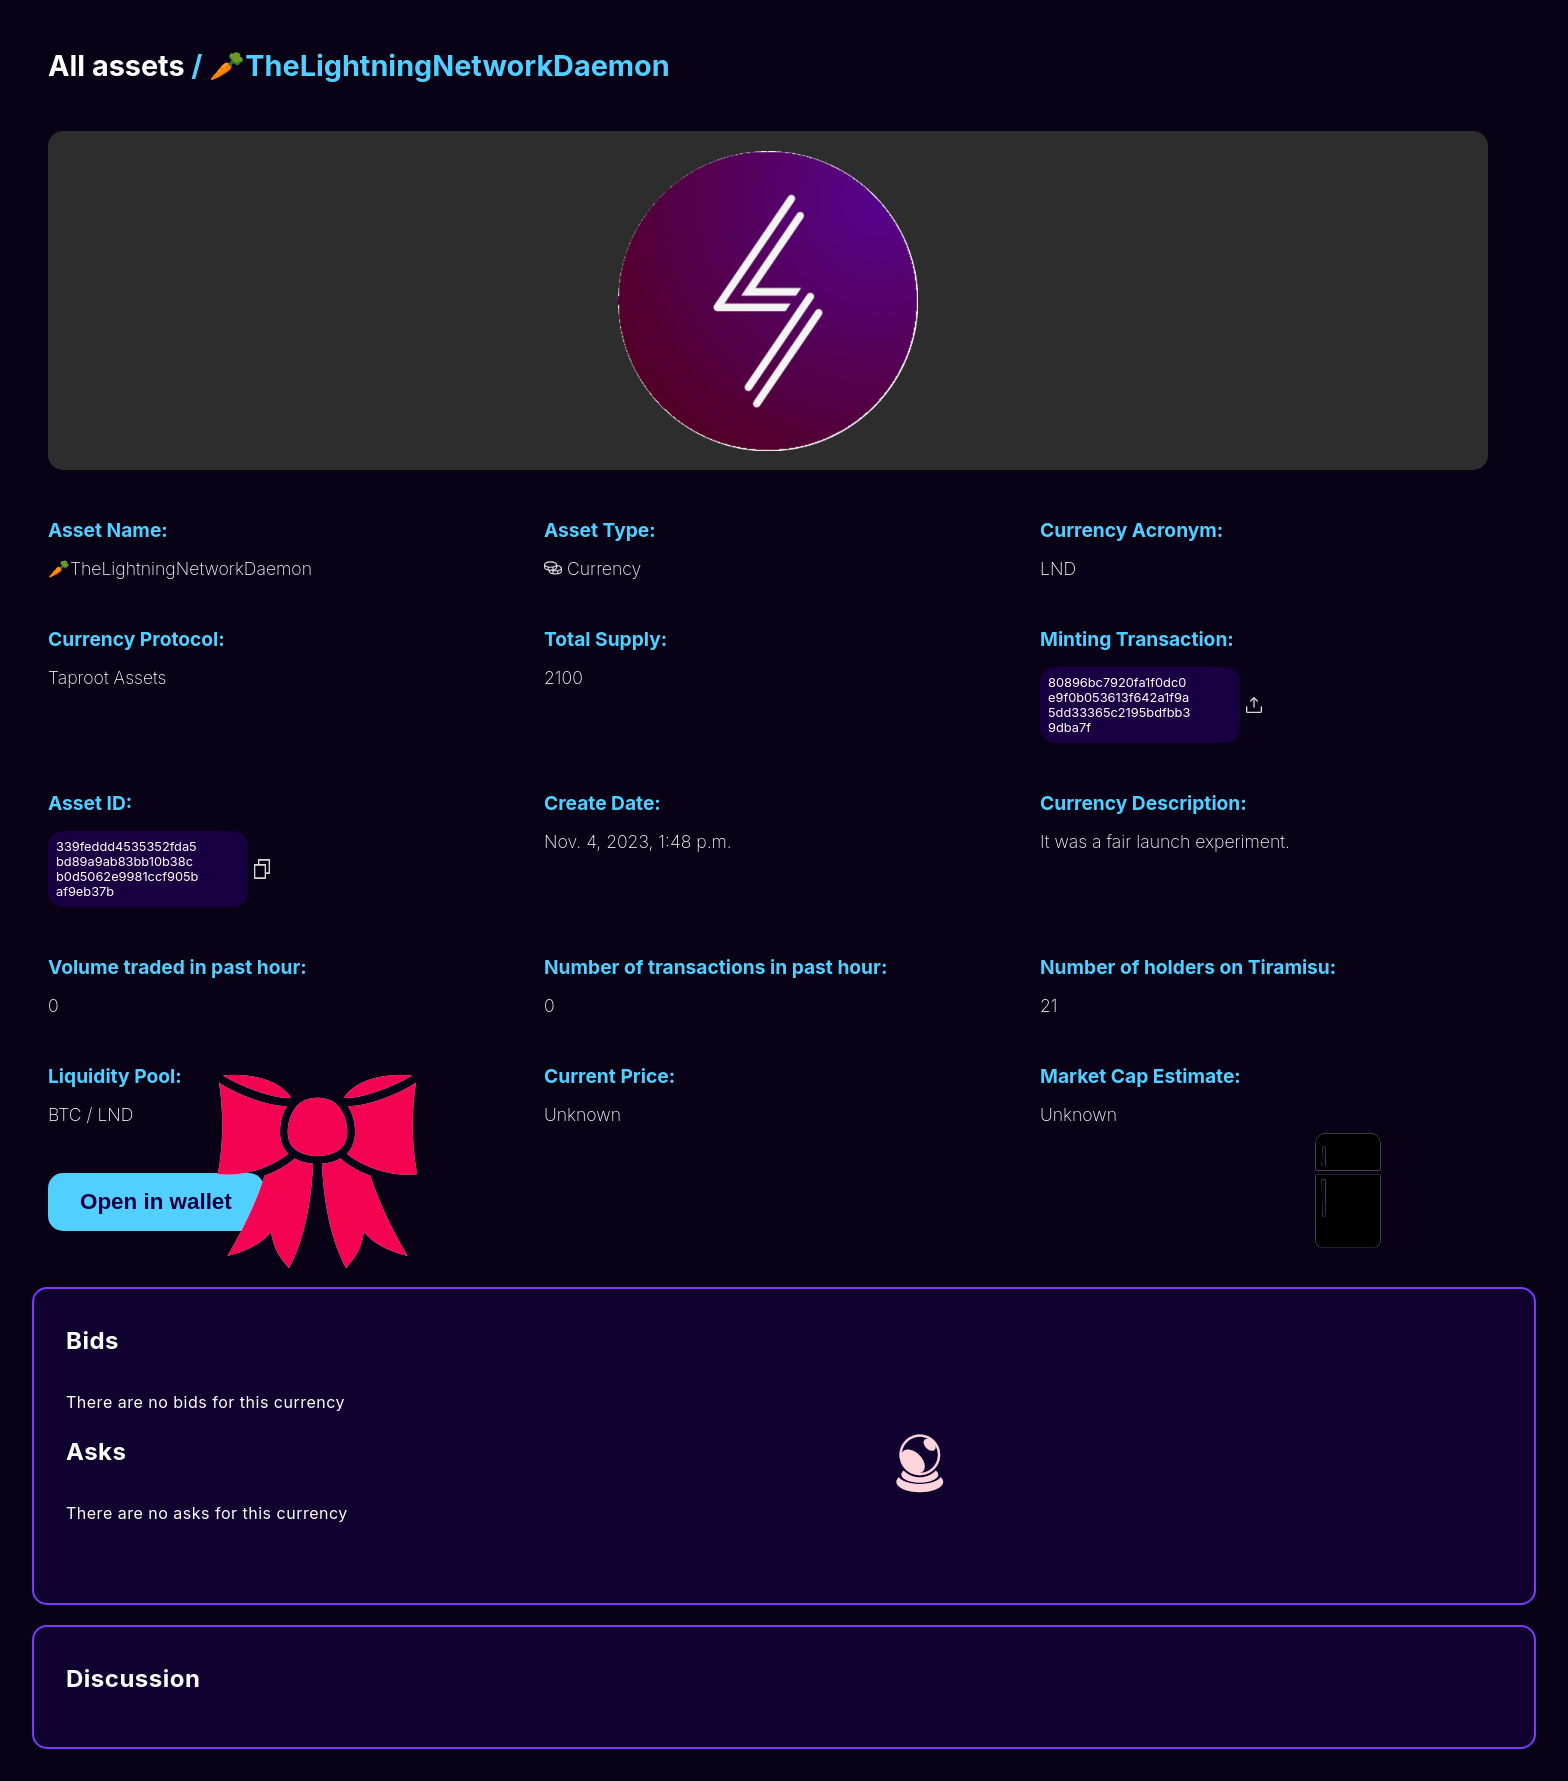 This screenshot has width=1568, height=1781. What do you see at coordinates (920, 1463) in the screenshot?
I see `view predictions or fortune features` at bounding box center [920, 1463].